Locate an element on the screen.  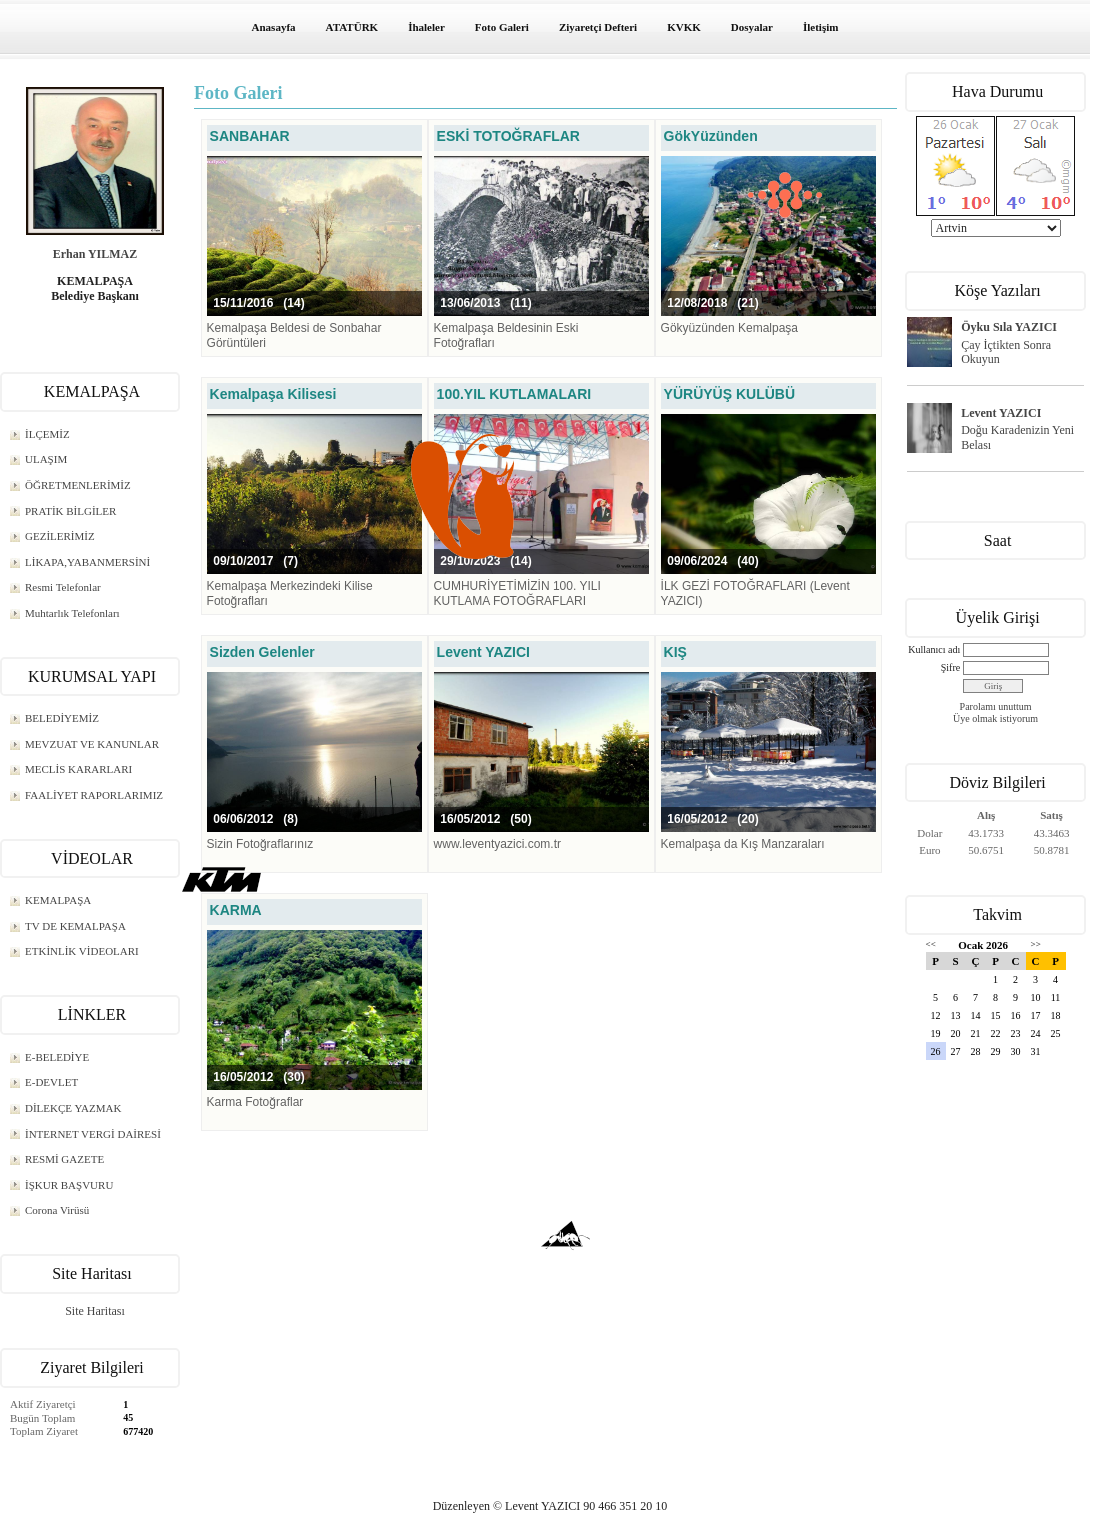
open dbeaver database management application is located at coordinates (462, 496).